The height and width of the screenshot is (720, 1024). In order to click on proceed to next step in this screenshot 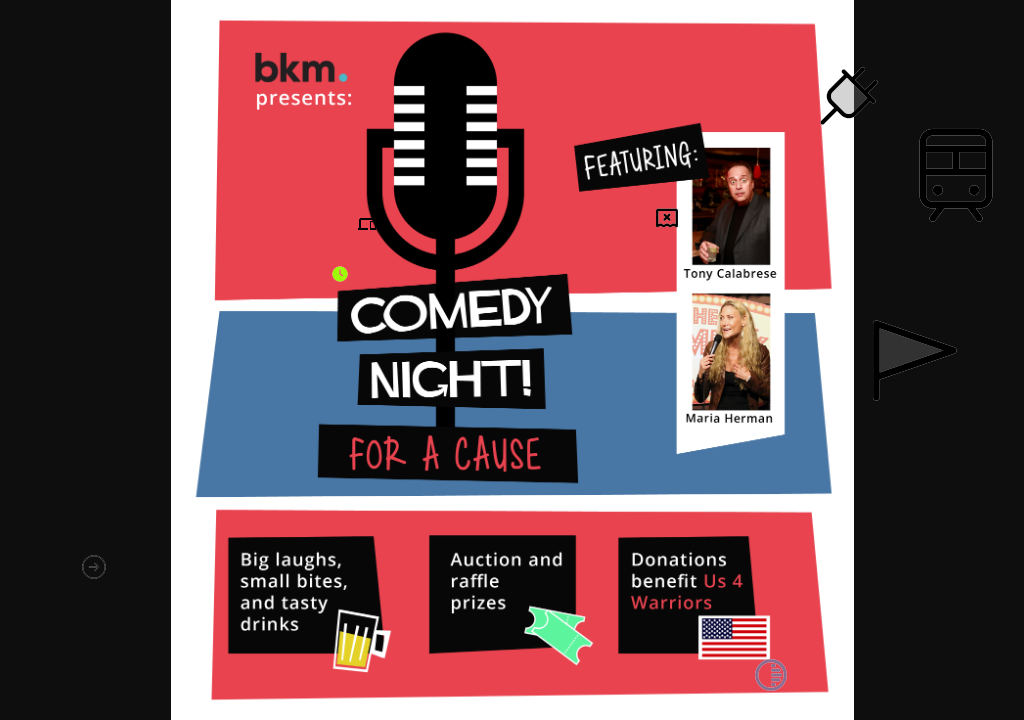, I will do `click(94, 567)`.